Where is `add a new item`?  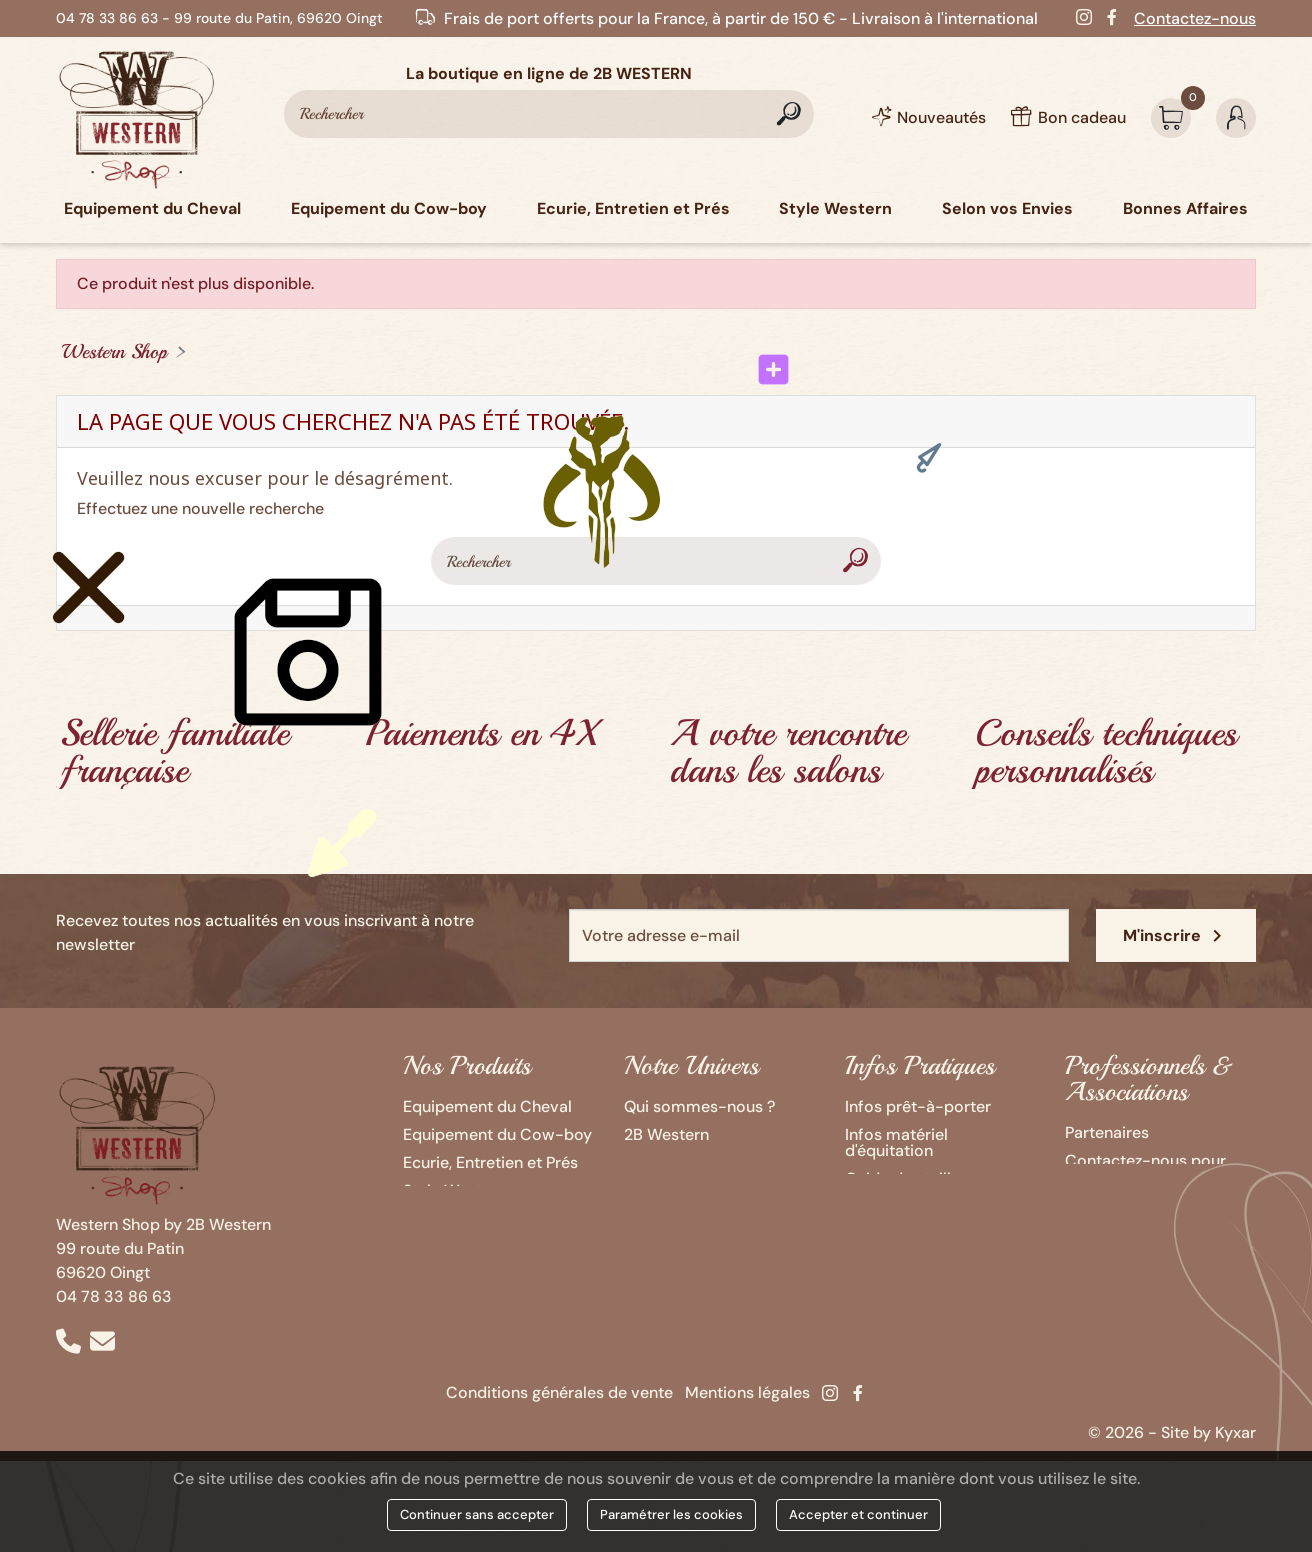 add a new item is located at coordinates (773, 369).